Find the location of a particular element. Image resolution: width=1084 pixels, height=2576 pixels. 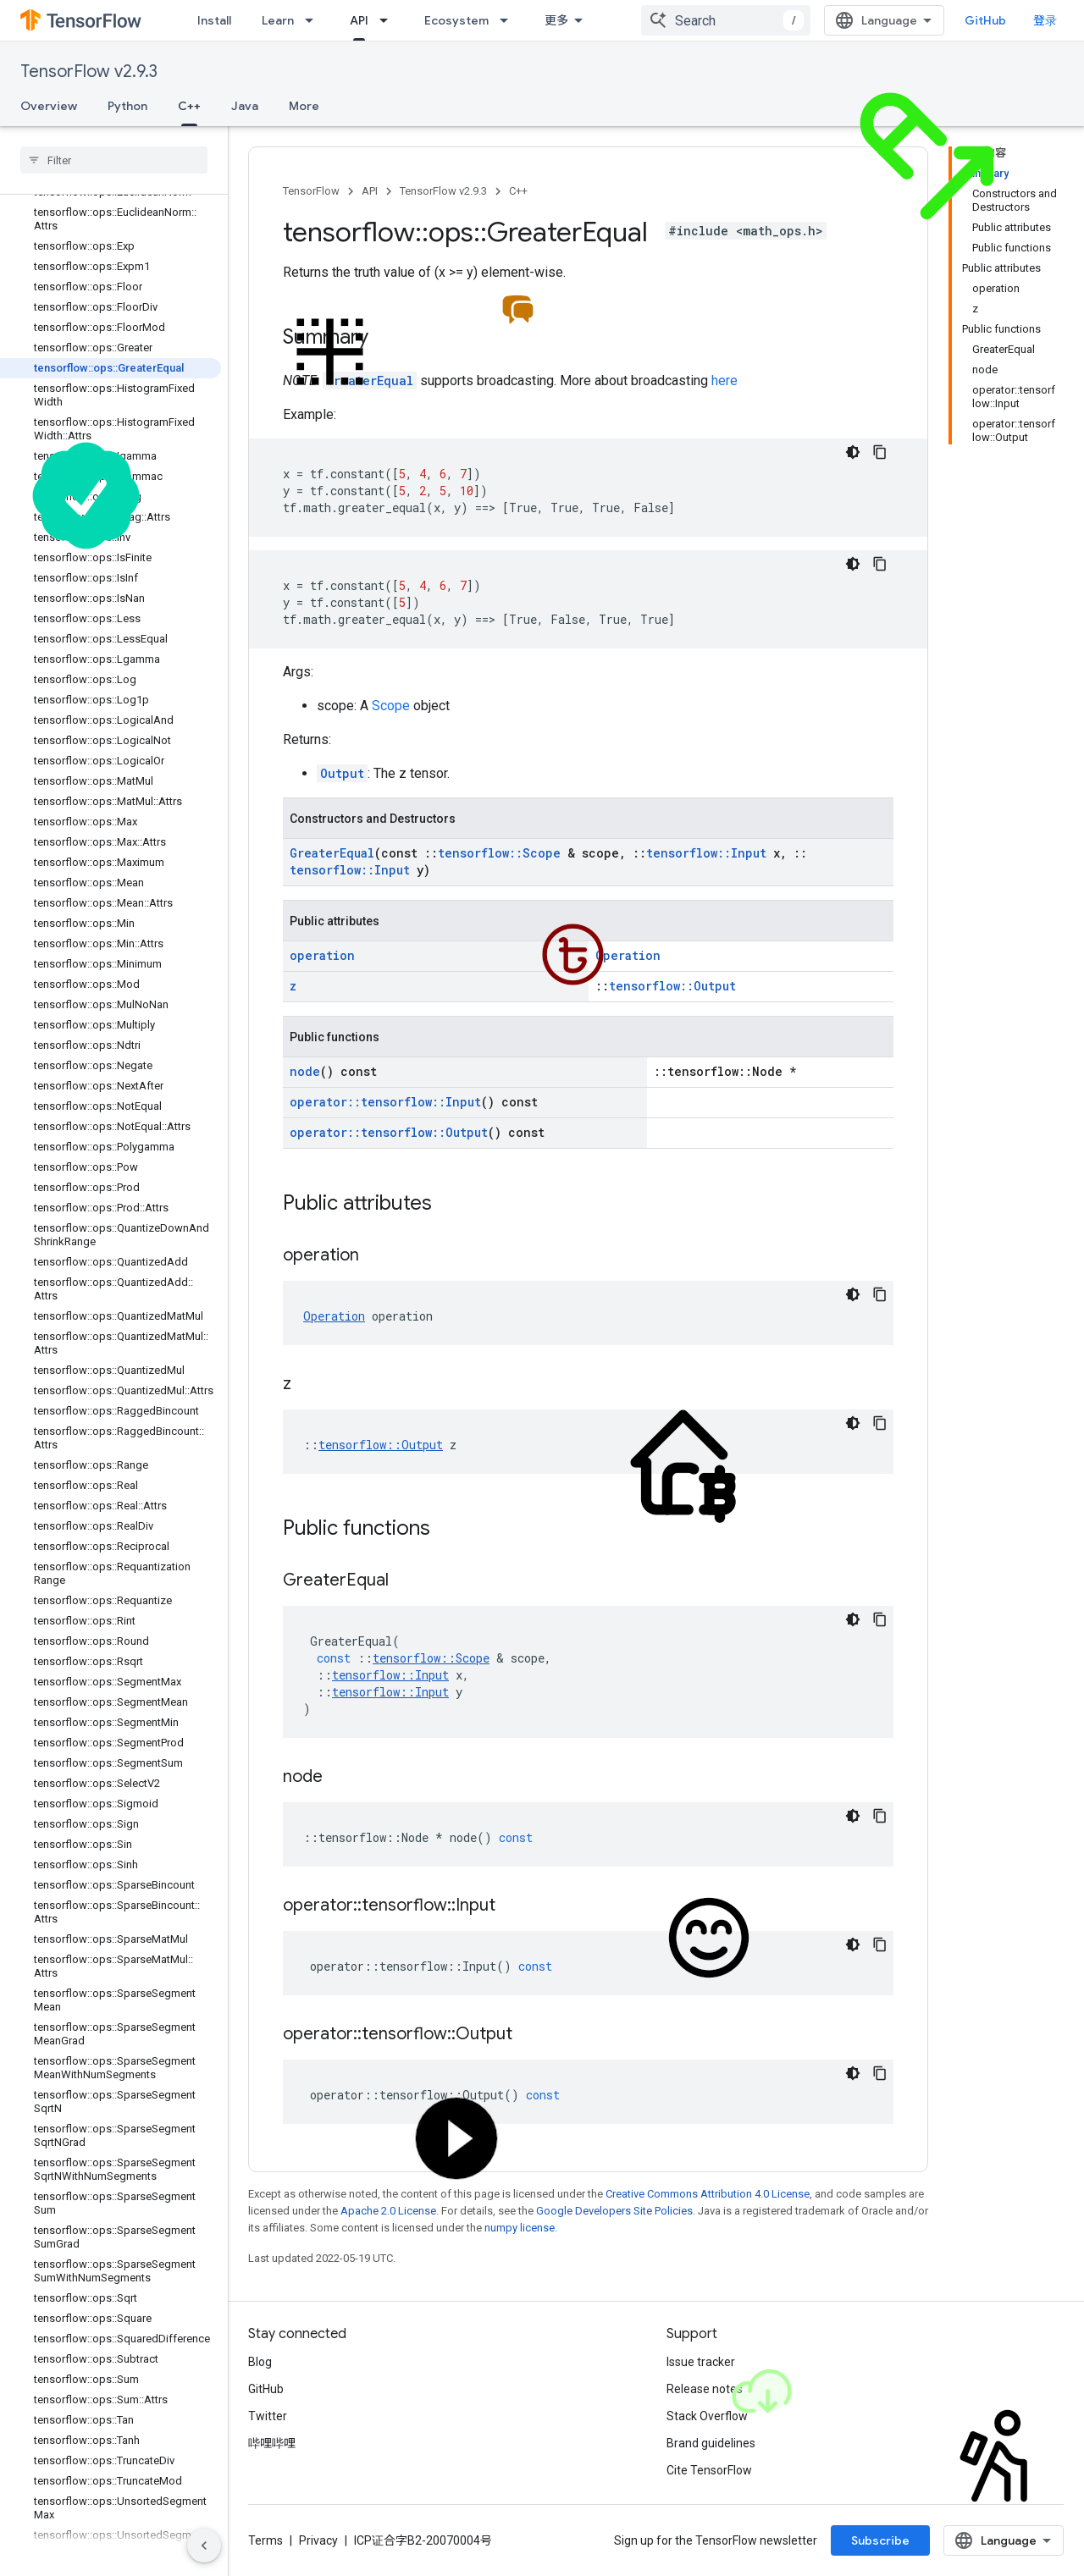

change text orientation or direction is located at coordinates (926, 152).